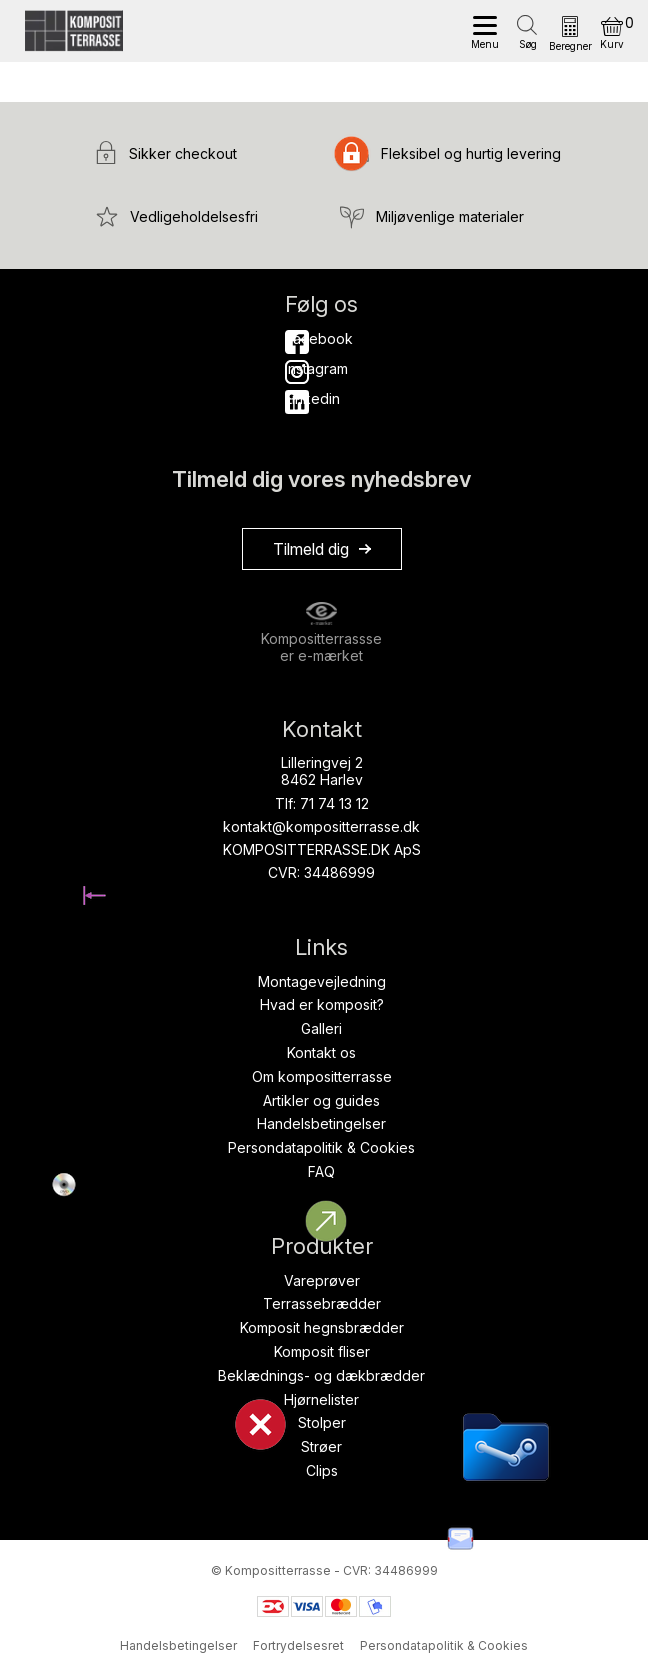  I want to click on go to the first item in a list or sequence, so click(94, 895).